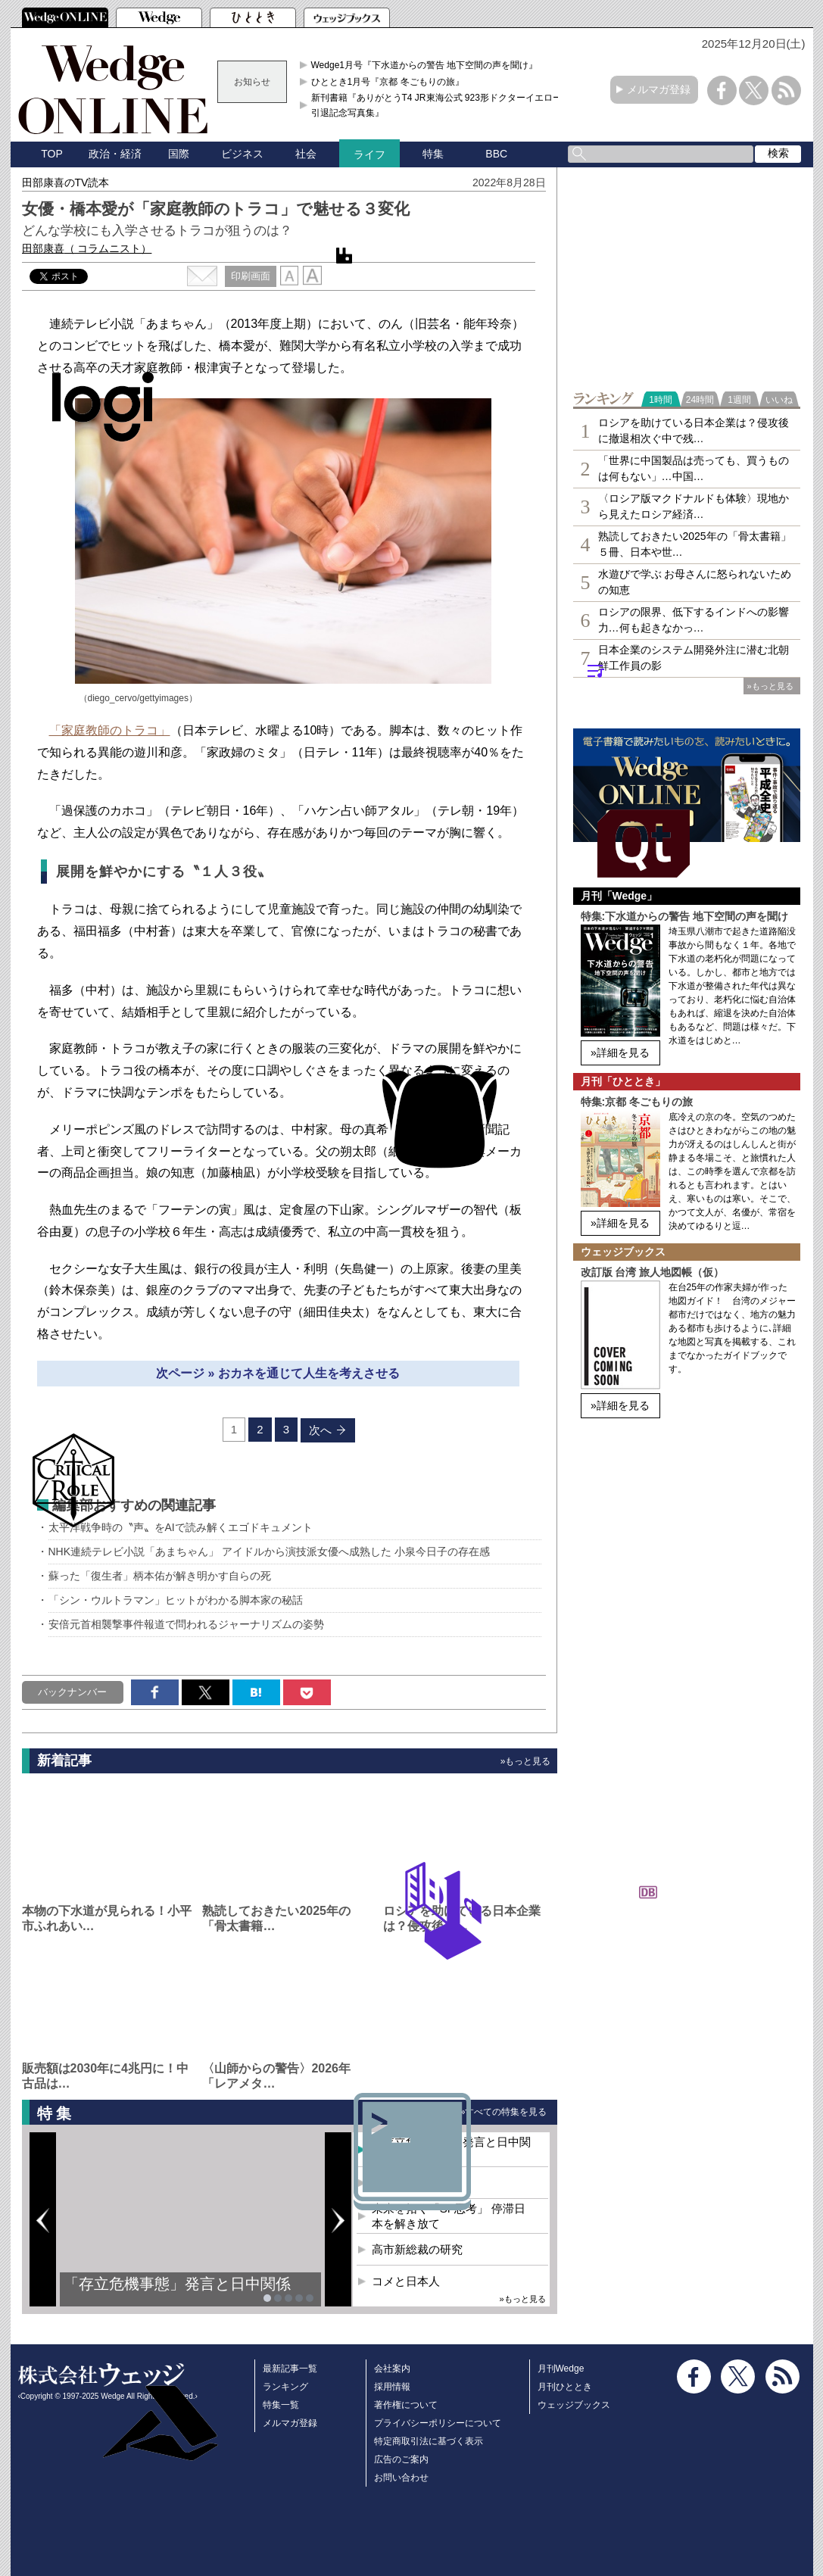  I want to click on view your playlist, so click(595, 671).